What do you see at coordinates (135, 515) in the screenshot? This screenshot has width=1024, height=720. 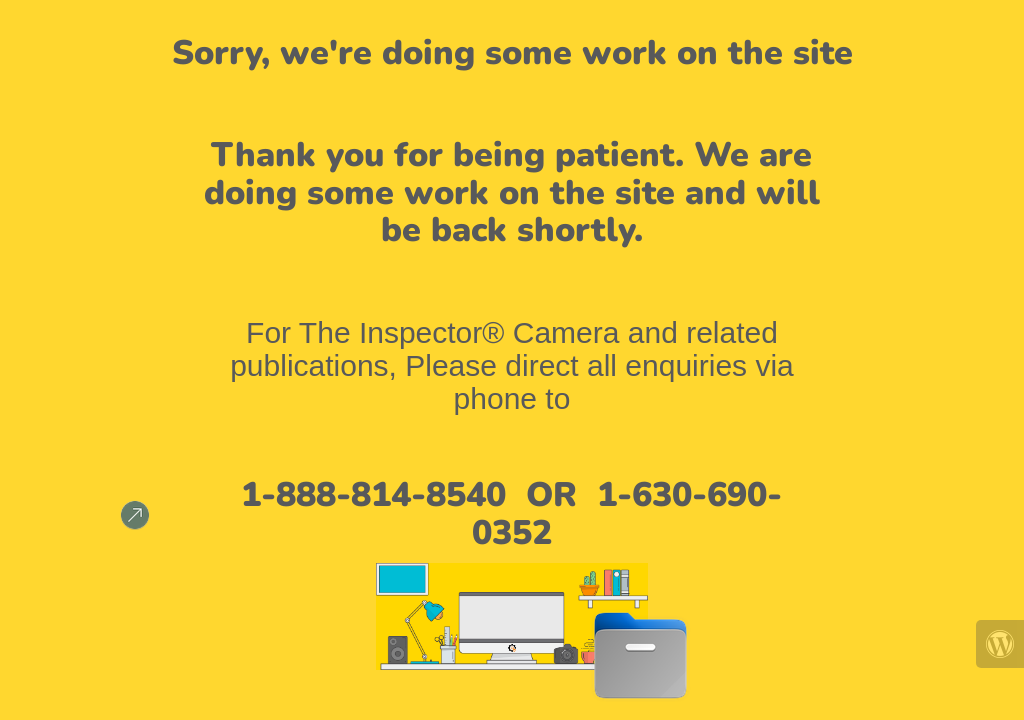 I see `indicates a symbolic link or shortcut to another file` at bounding box center [135, 515].